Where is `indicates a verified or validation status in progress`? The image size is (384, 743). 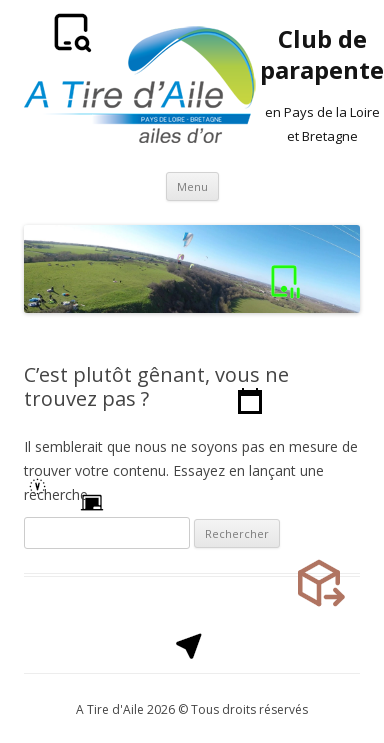 indicates a verified or validation status in progress is located at coordinates (37, 486).